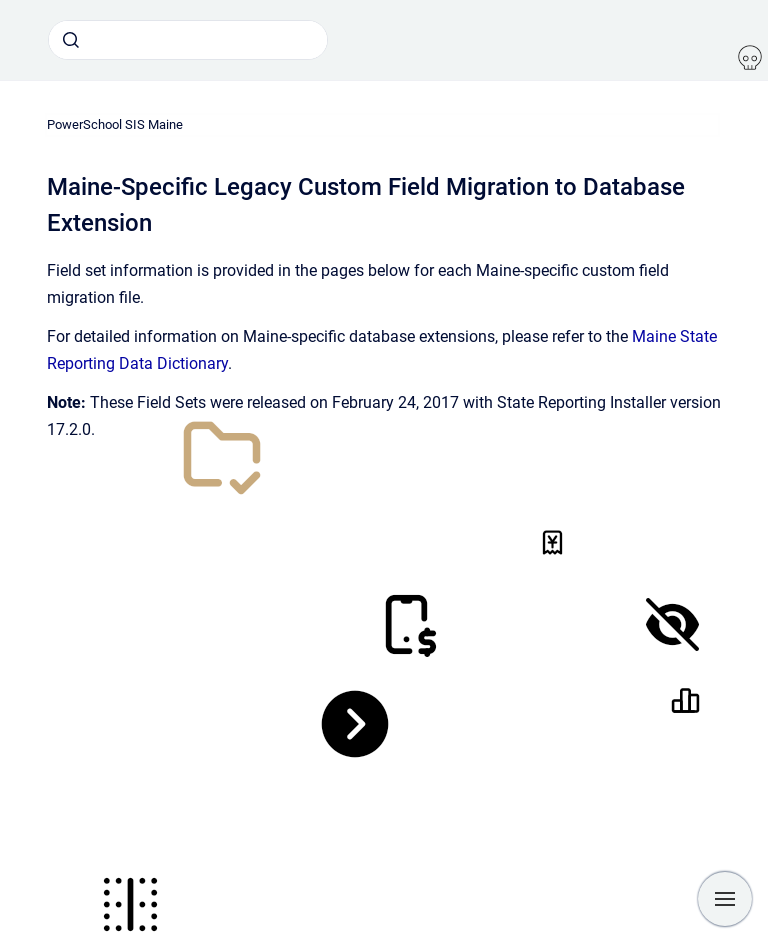  What do you see at coordinates (130, 904) in the screenshot?
I see `add a vertical border to selected cells` at bounding box center [130, 904].